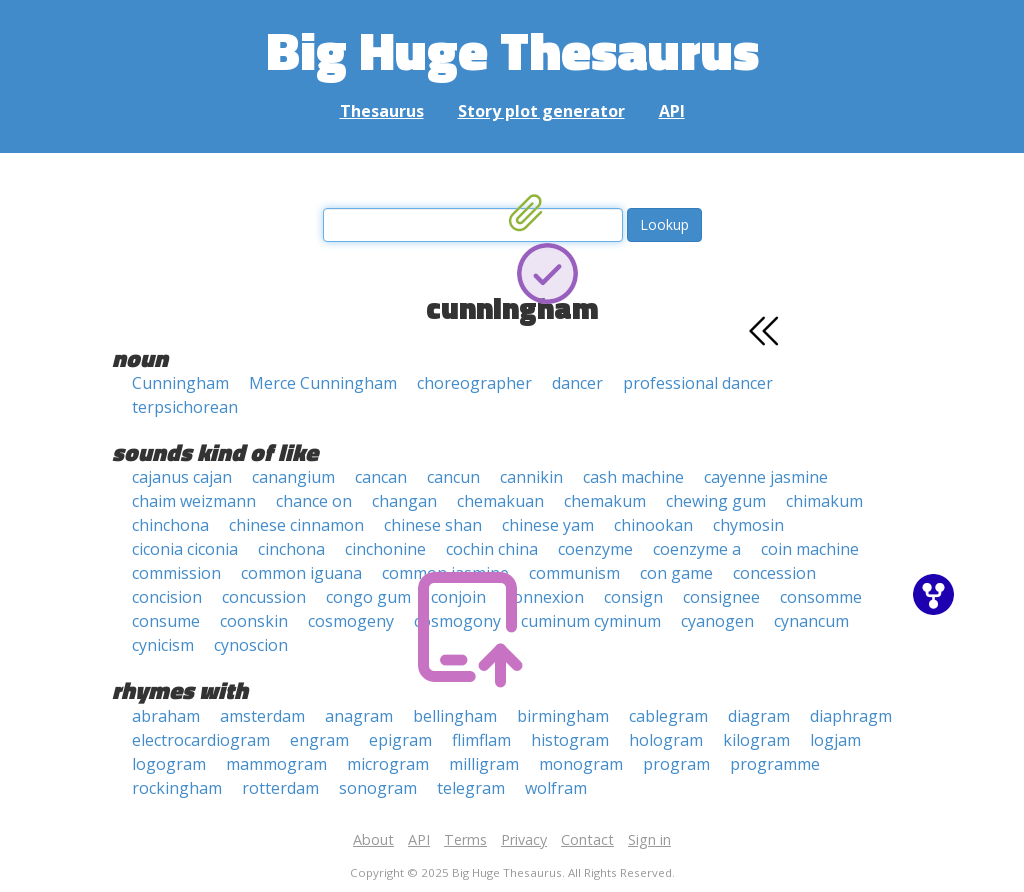 This screenshot has height=892, width=1024. Describe the element at coordinates (765, 331) in the screenshot. I see `go back to the beginning` at that location.